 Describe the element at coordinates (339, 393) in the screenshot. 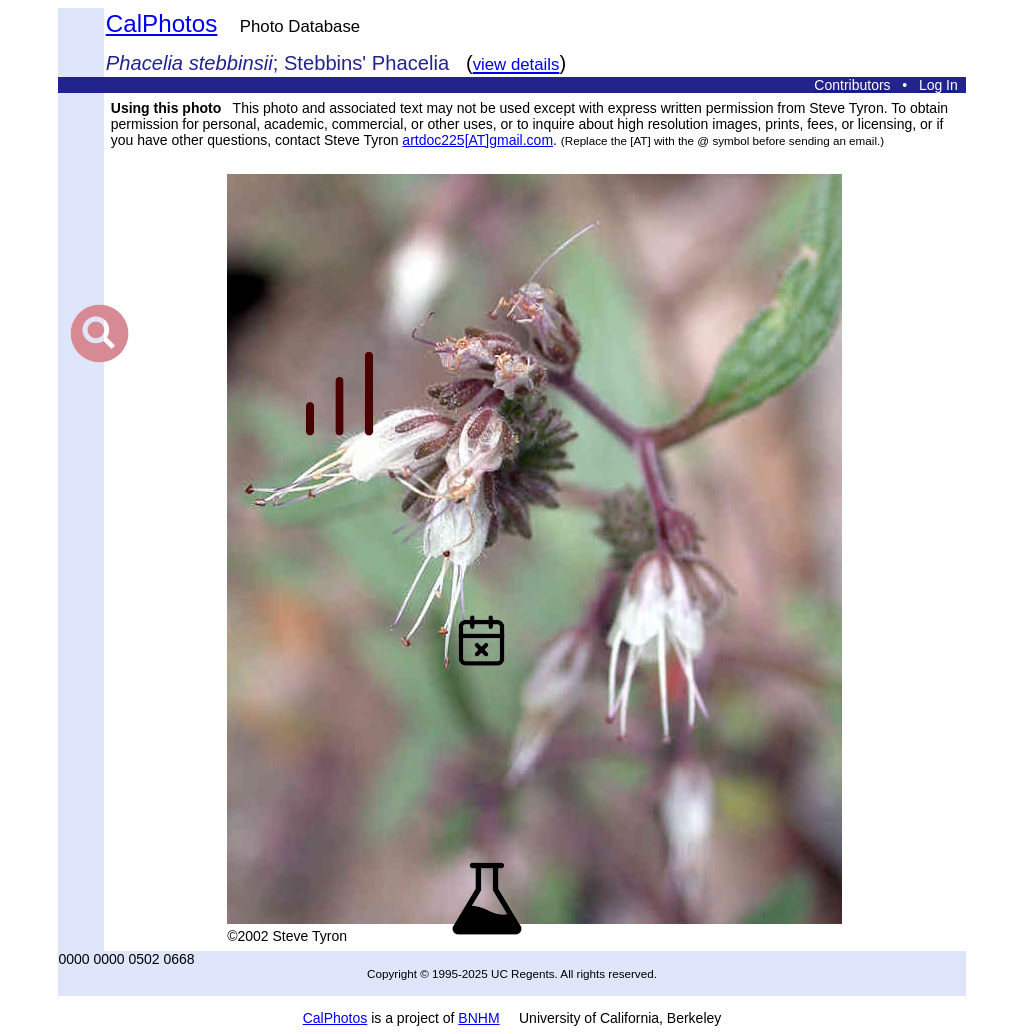

I see `view growth or progress statistics` at that location.